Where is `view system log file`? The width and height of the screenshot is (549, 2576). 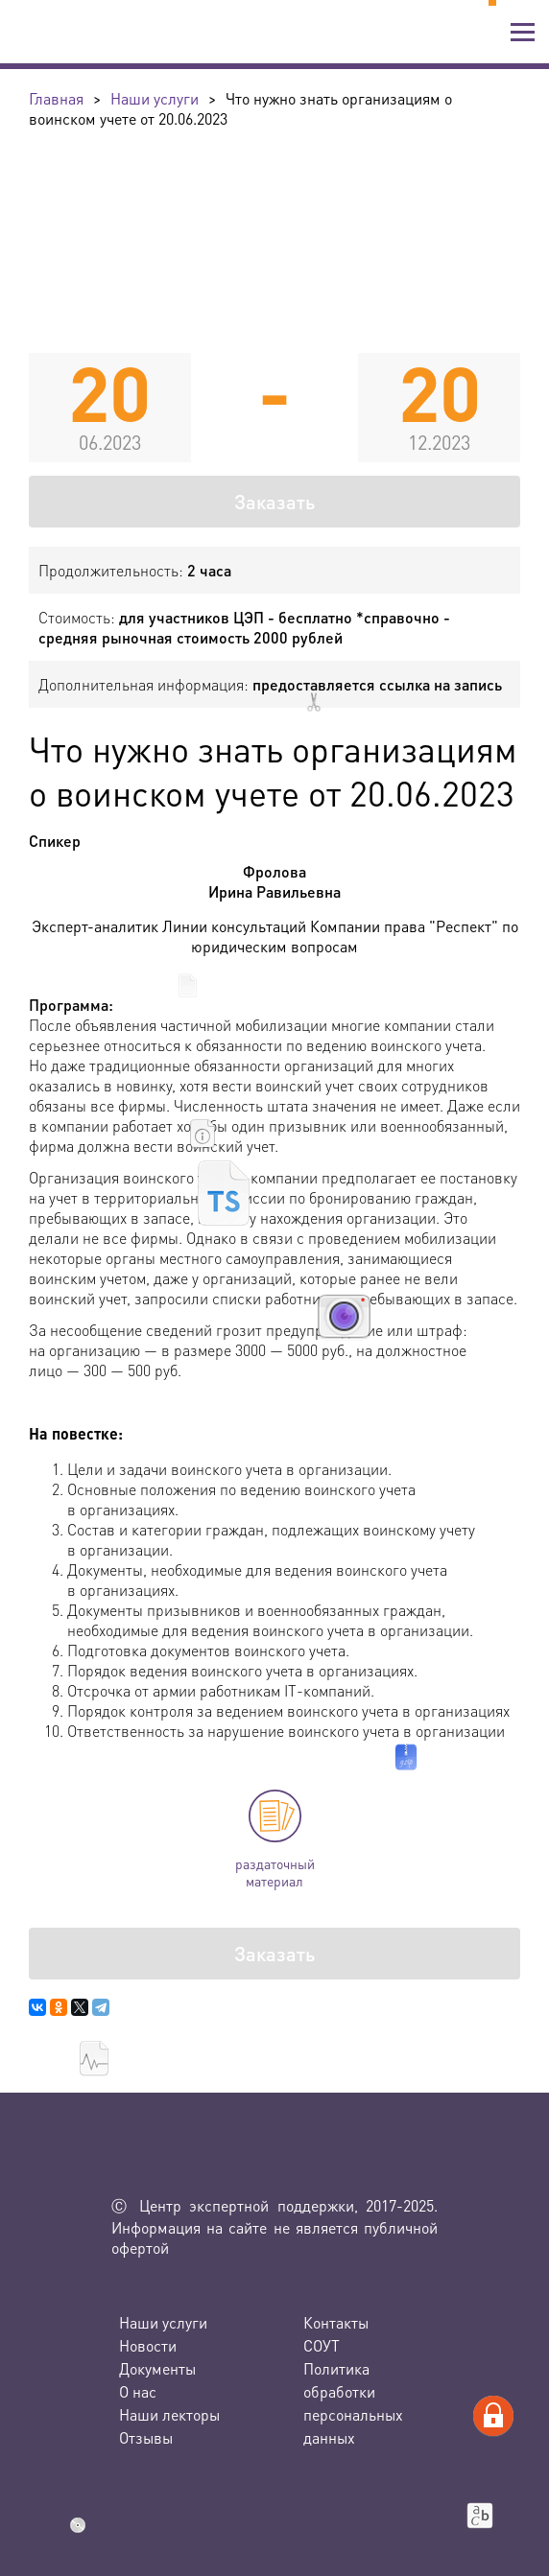 view system log file is located at coordinates (94, 2058).